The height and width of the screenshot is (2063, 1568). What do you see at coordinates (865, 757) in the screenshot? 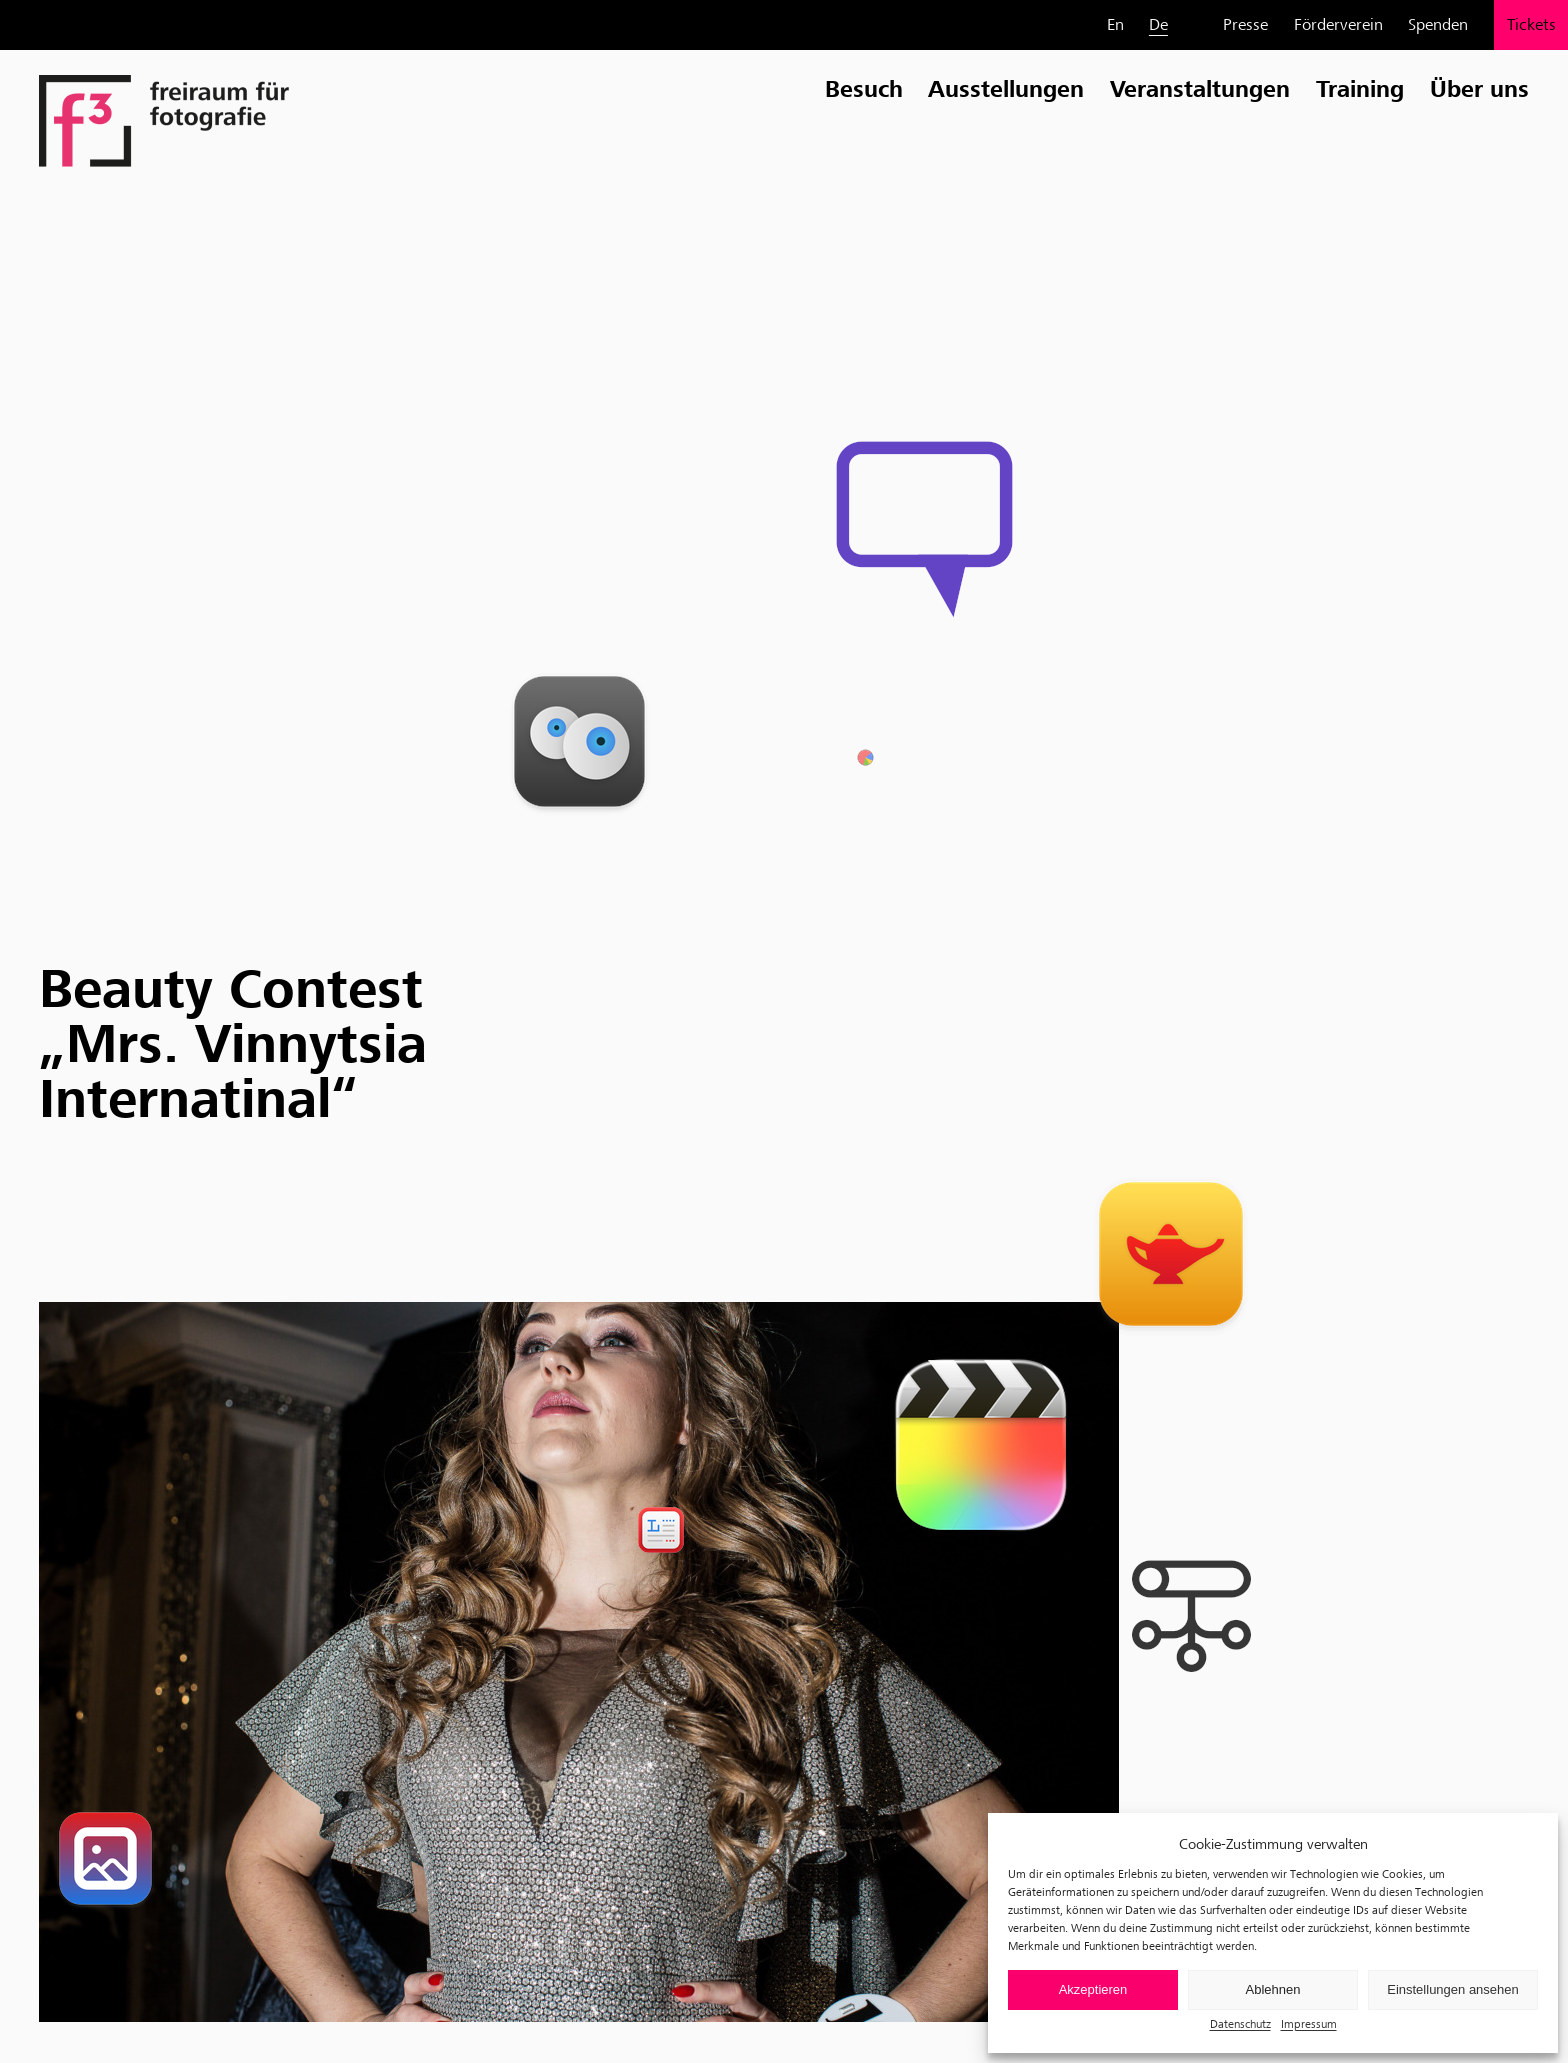
I see `open disk usage analyzer` at bounding box center [865, 757].